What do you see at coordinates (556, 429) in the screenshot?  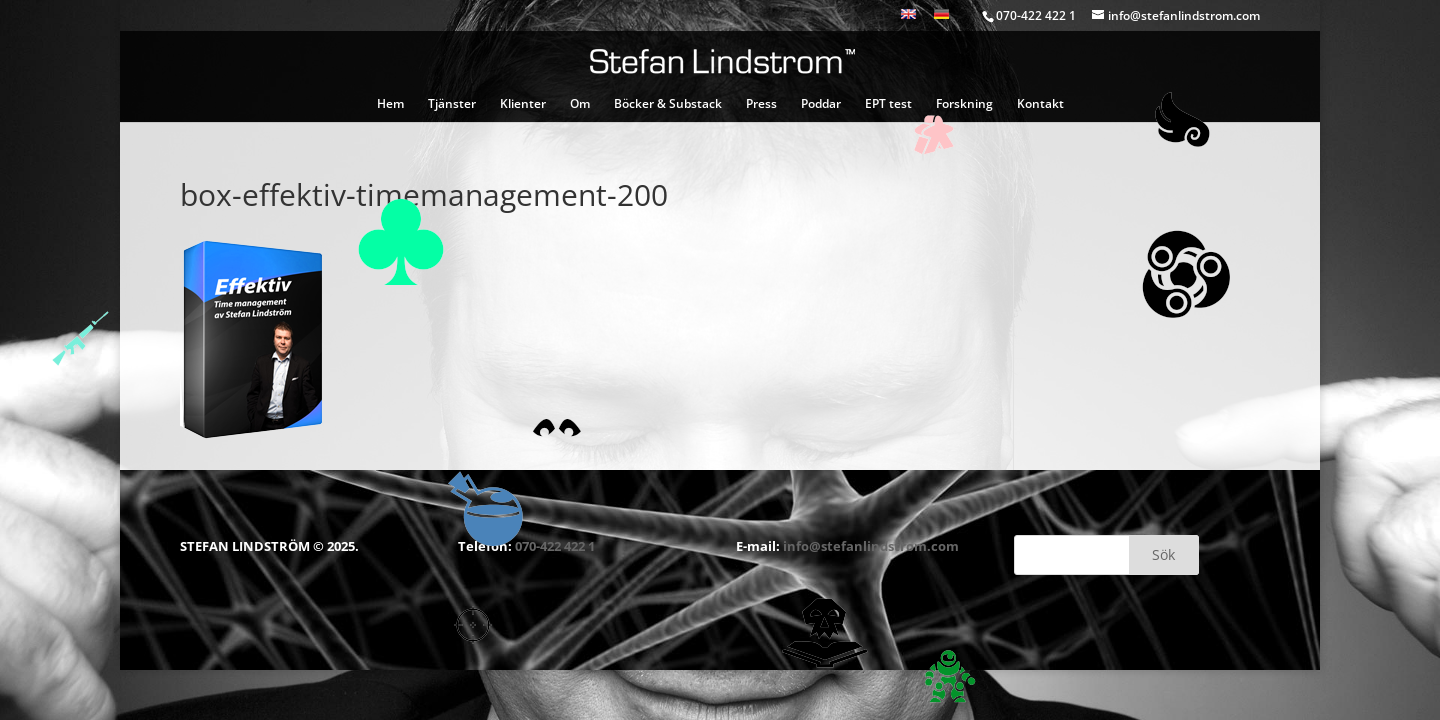 I see `indicates a worried or anxious state` at bounding box center [556, 429].